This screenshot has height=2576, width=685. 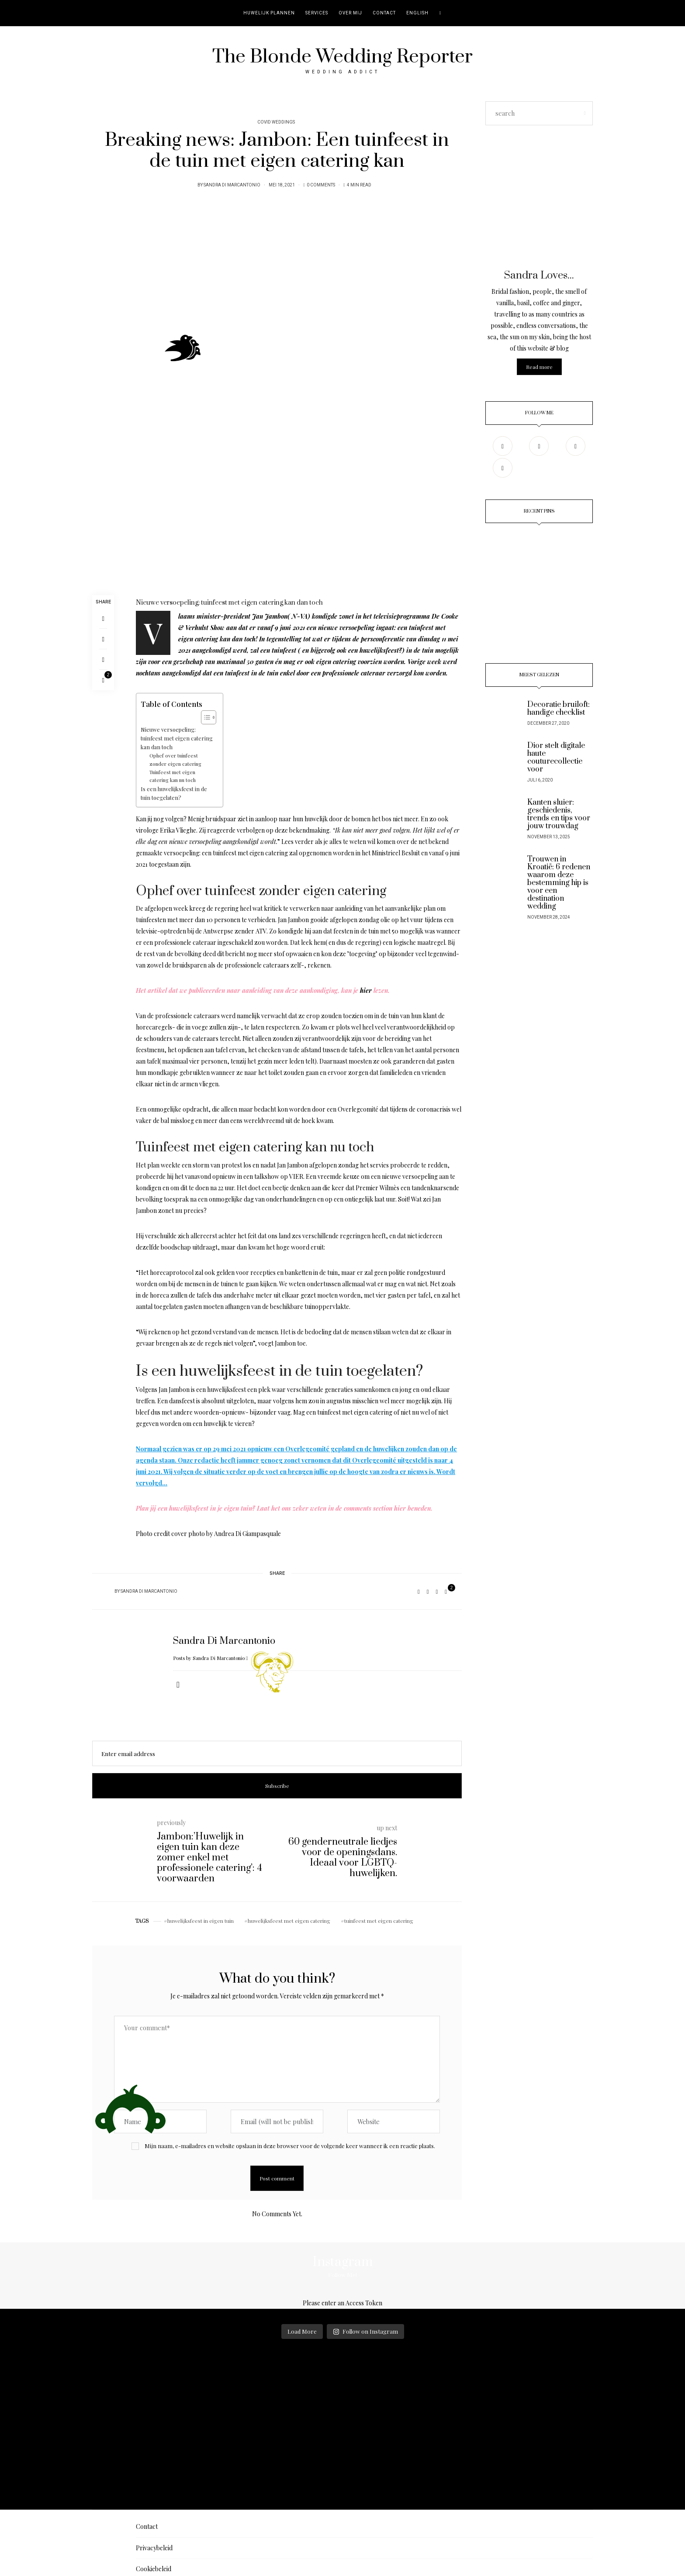 What do you see at coordinates (272, 1672) in the screenshot?
I see `gnu project logo` at bounding box center [272, 1672].